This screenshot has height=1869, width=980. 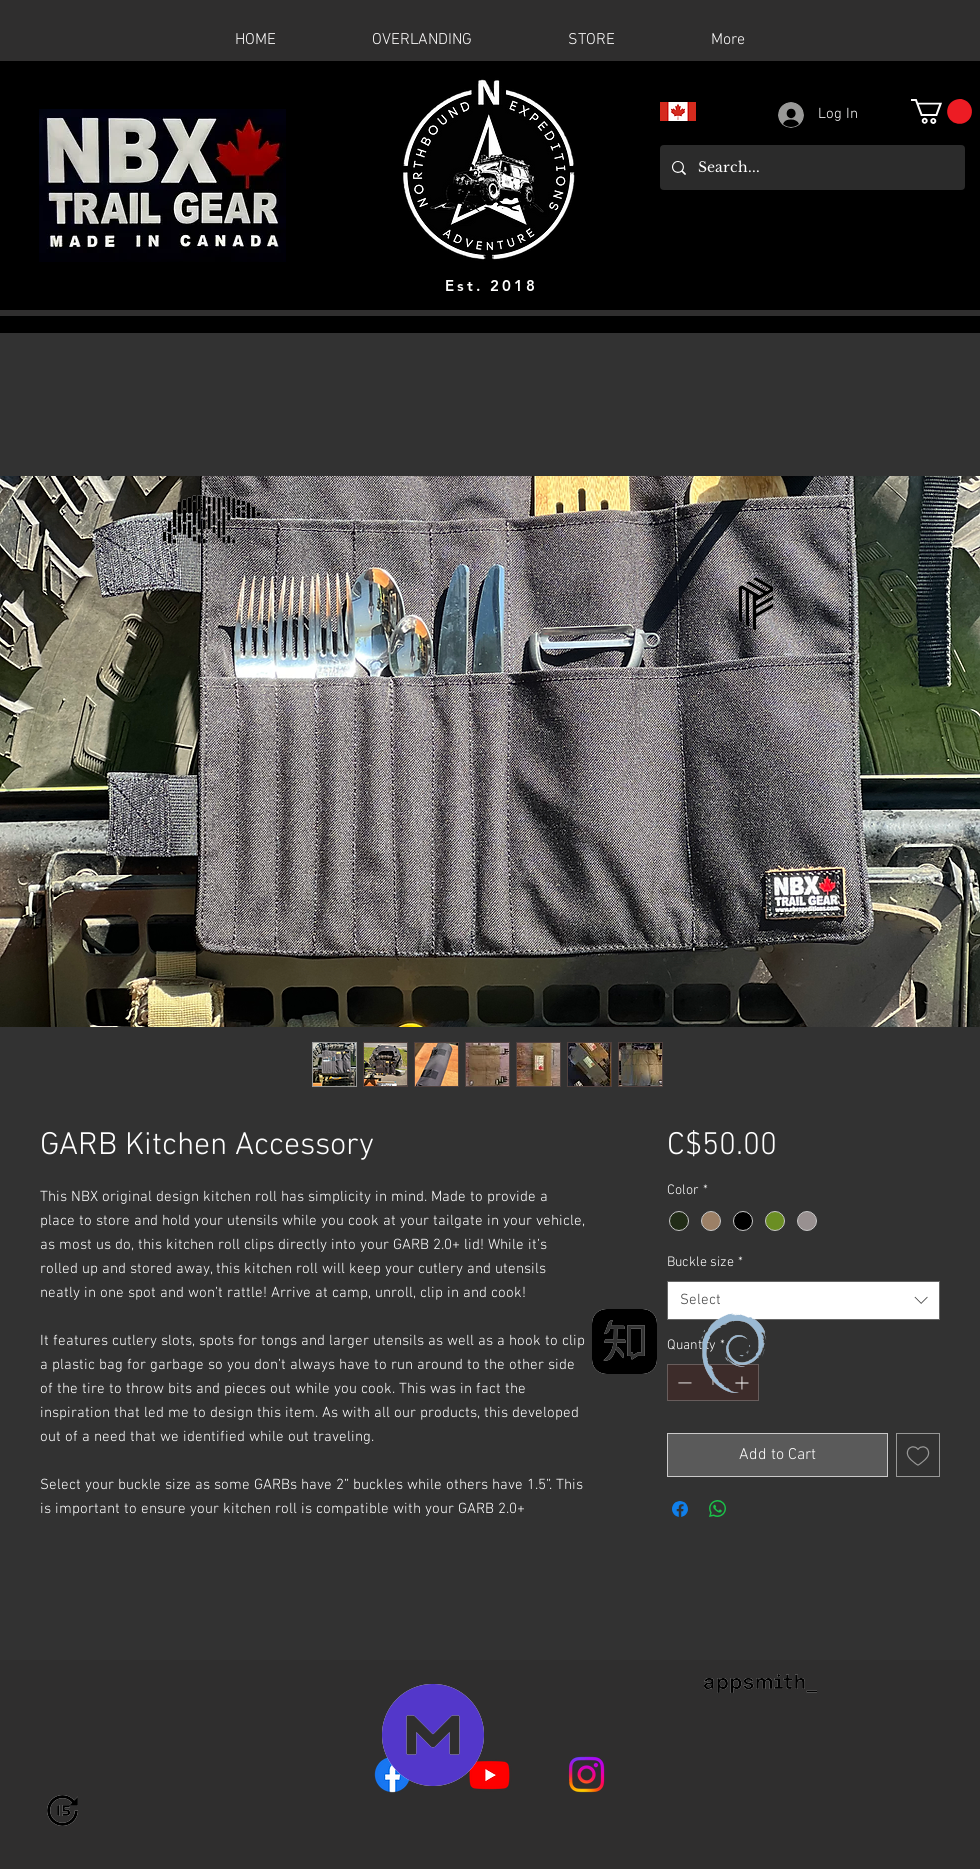 I want to click on skip forward 15 seconds, so click(x=62, y=1810).